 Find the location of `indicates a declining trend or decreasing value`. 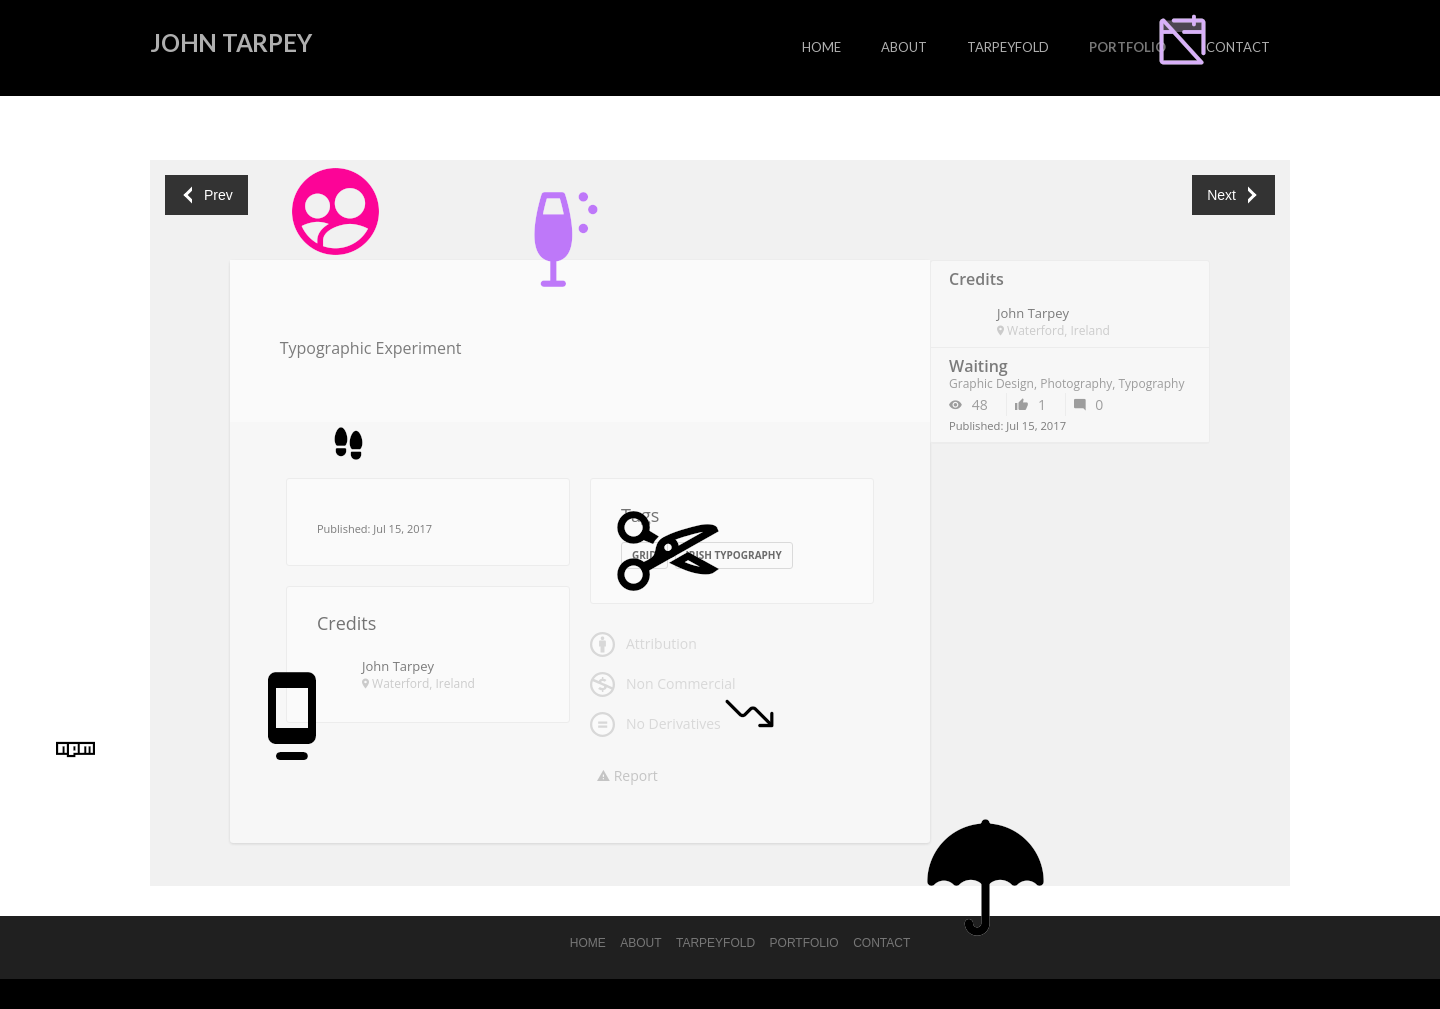

indicates a declining trend or decreasing value is located at coordinates (749, 713).